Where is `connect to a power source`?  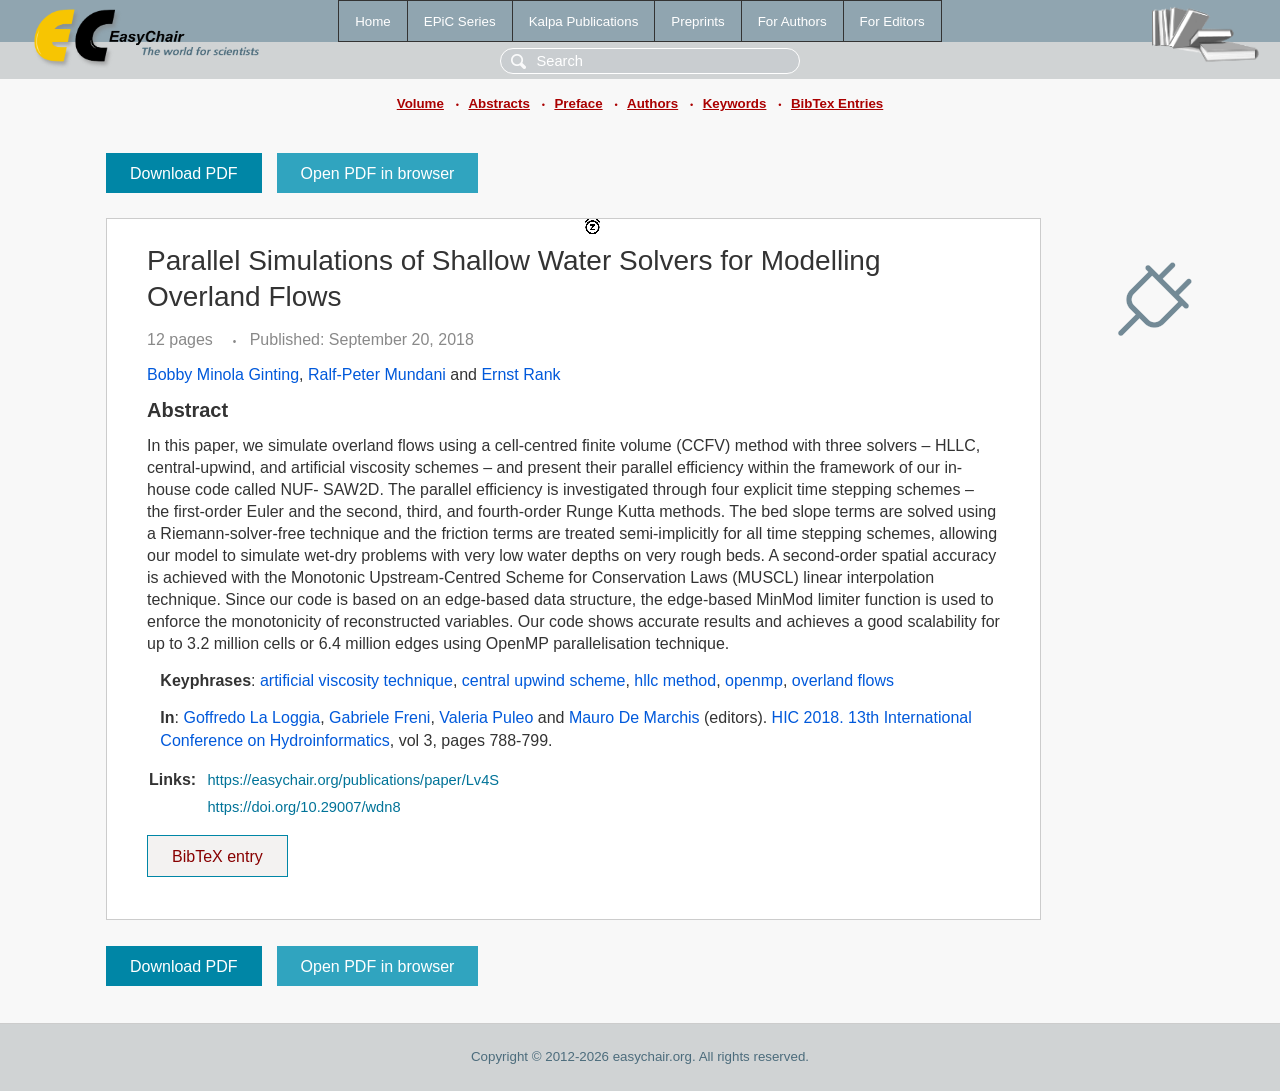 connect to a power source is located at coordinates (1153, 300).